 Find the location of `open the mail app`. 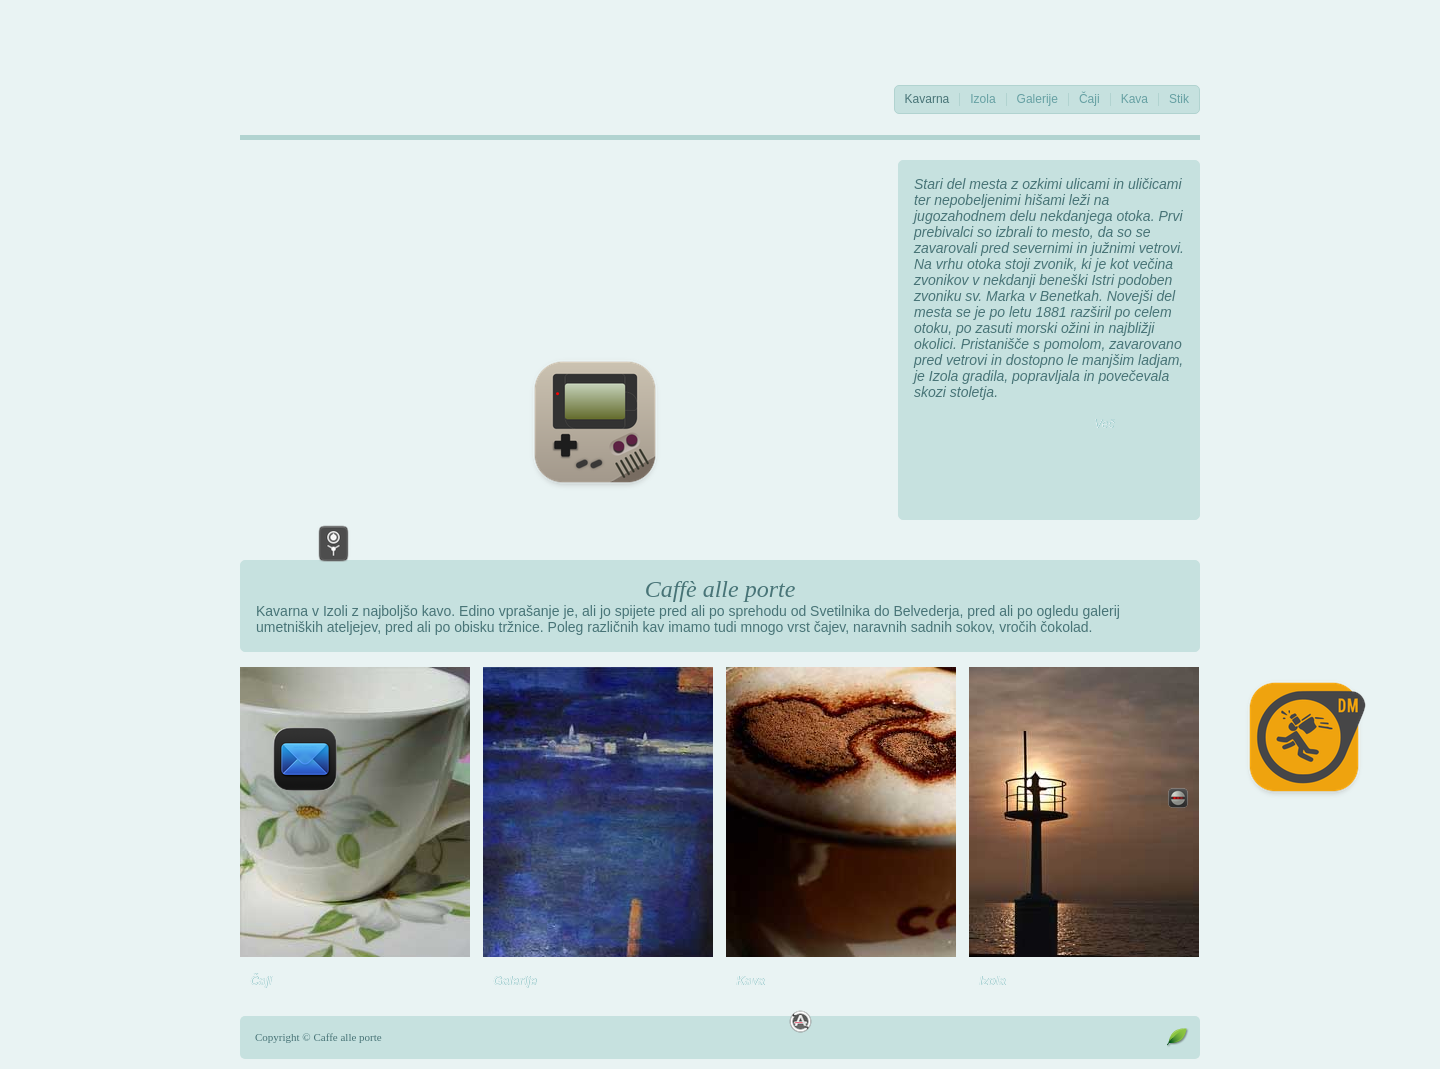

open the mail app is located at coordinates (305, 759).